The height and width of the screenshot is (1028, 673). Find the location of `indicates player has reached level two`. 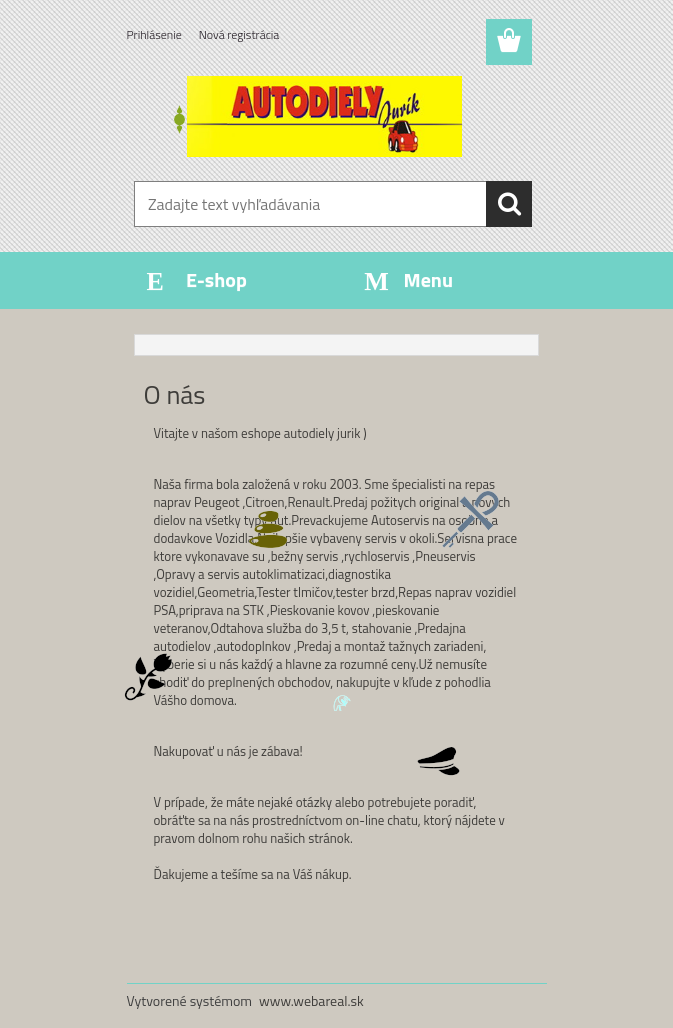

indicates player has reached level two is located at coordinates (179, 119).